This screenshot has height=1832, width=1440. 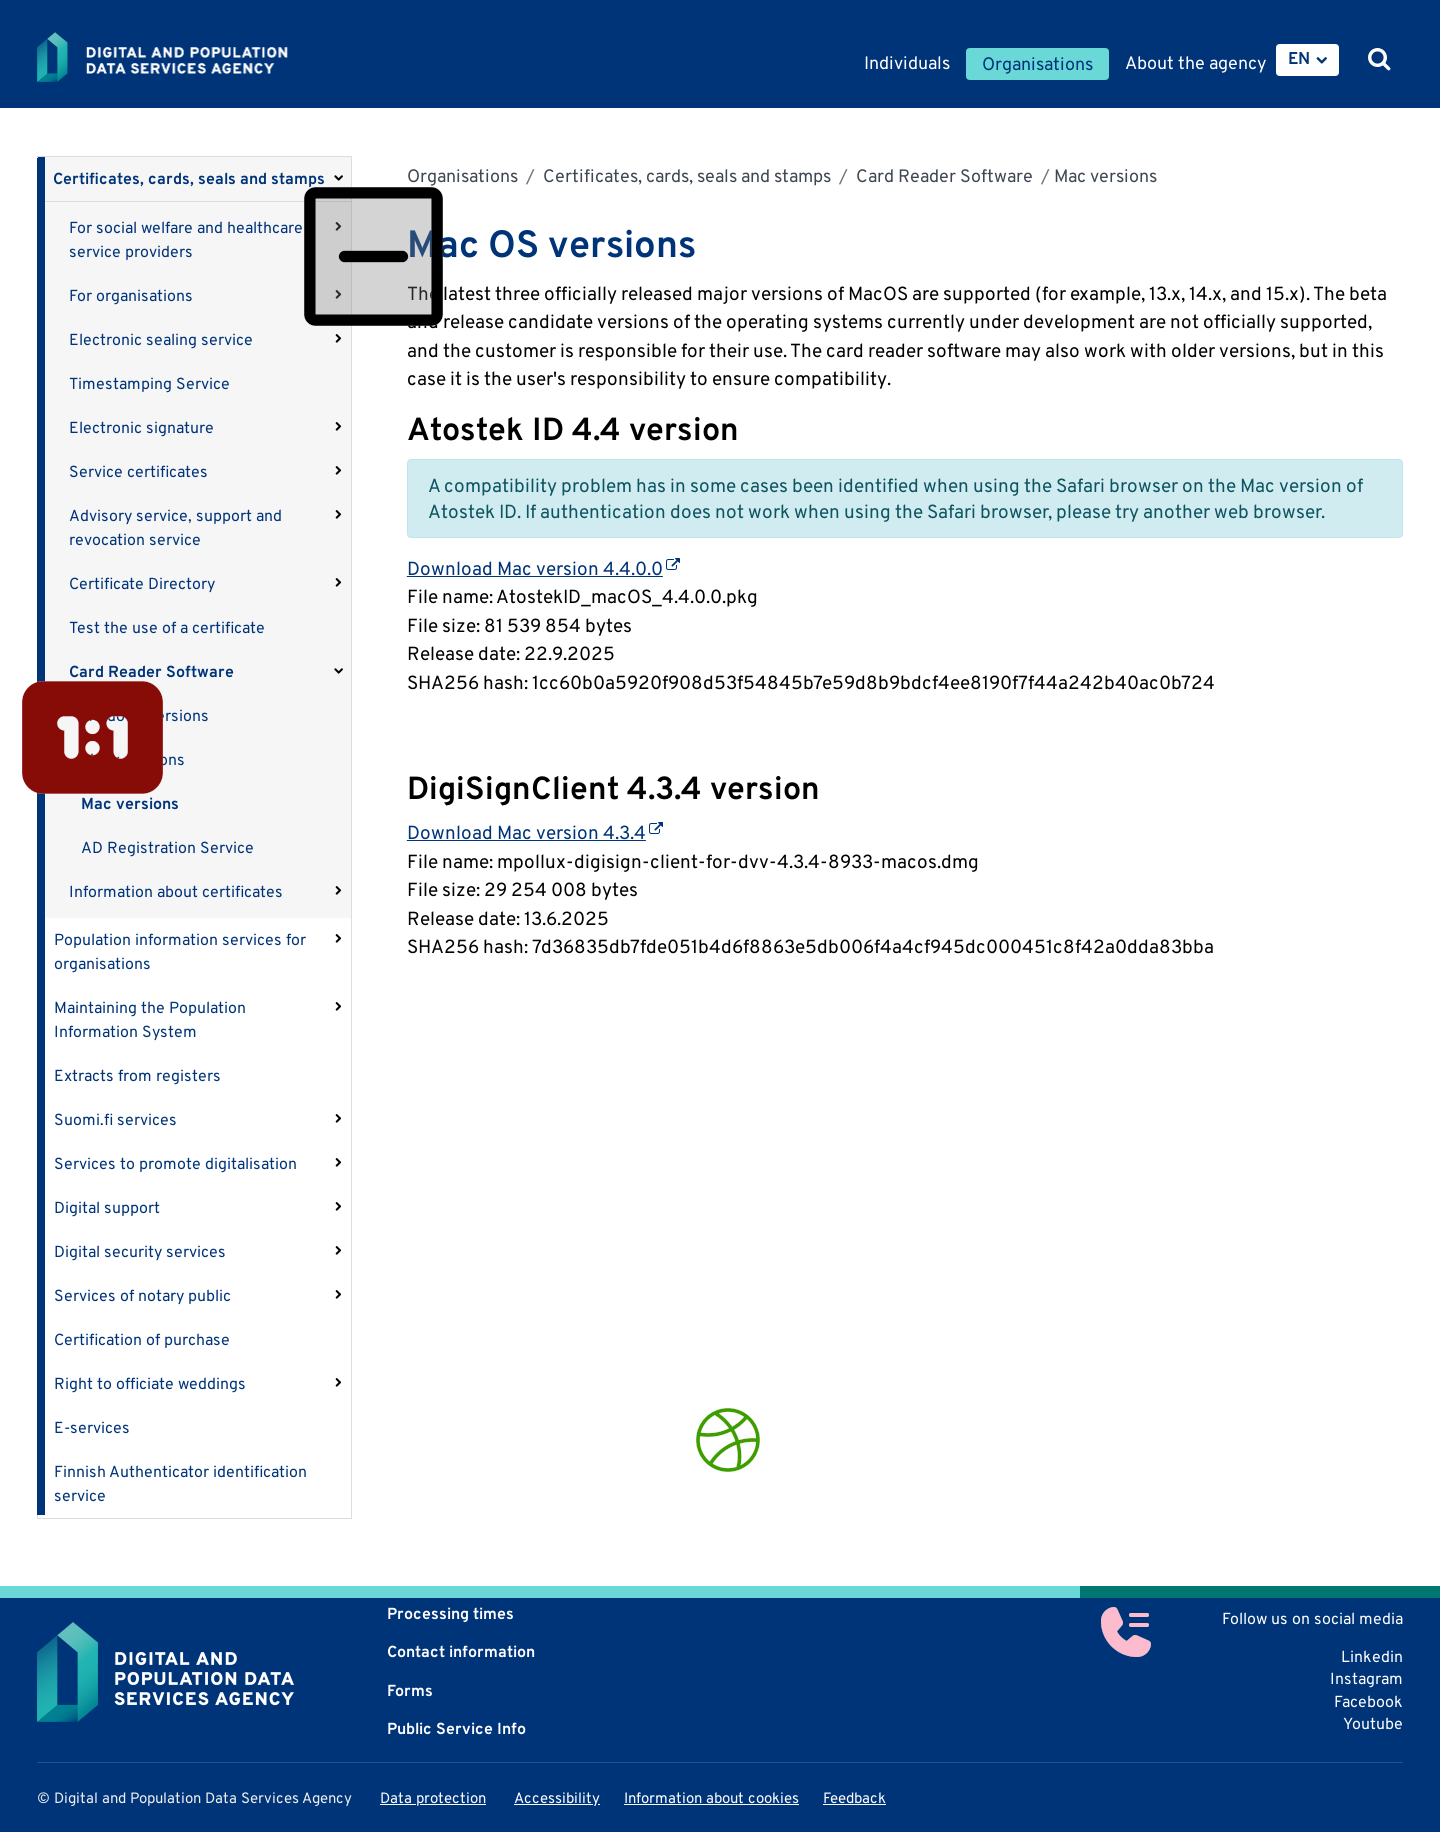 I want to click on collapse or minimize a section, so click(x=373, y=256).